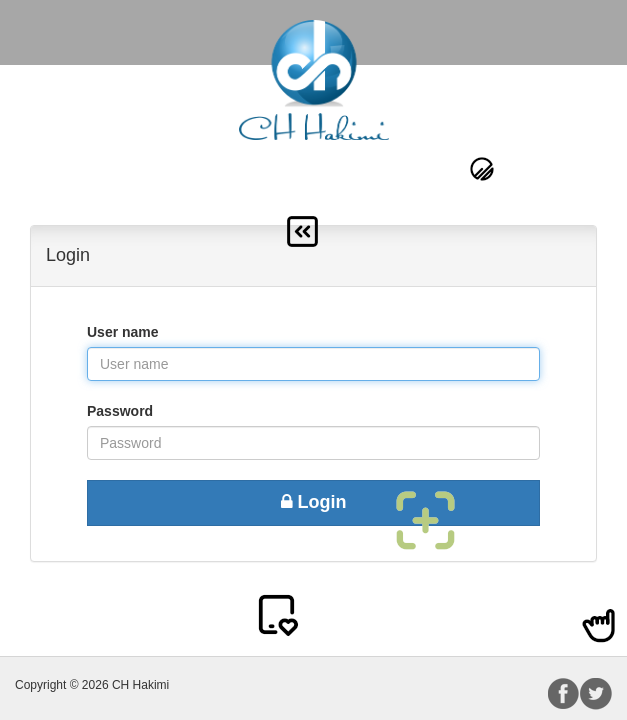  What do you see at coordinates (276, 614) in the screenshot?
I see `add device to favorites` at bounding box center [276, 614].